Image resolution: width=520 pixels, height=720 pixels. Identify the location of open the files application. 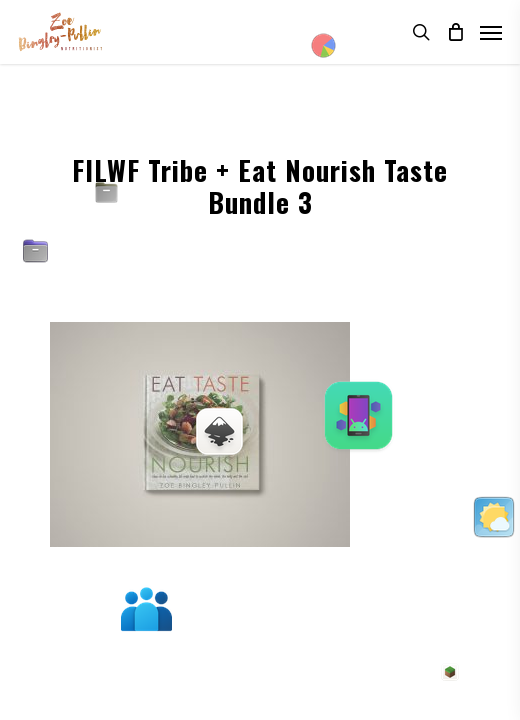
(35, 250).